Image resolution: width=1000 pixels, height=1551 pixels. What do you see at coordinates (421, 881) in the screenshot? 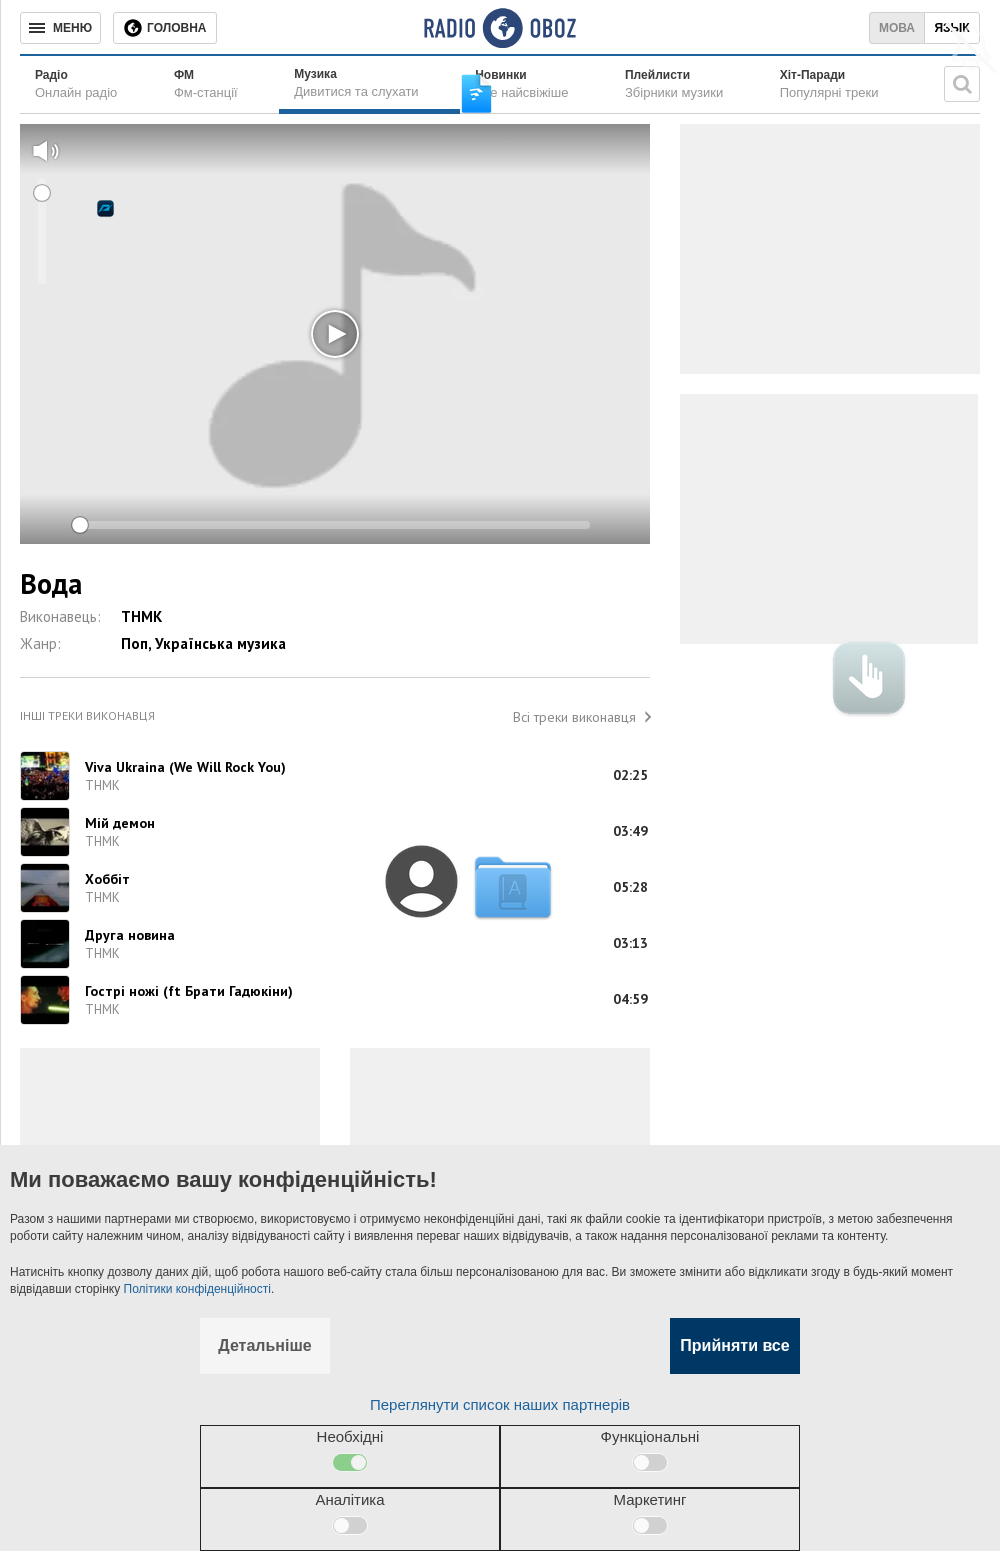
I see `view your user profile` at bounding box center [421, 881].